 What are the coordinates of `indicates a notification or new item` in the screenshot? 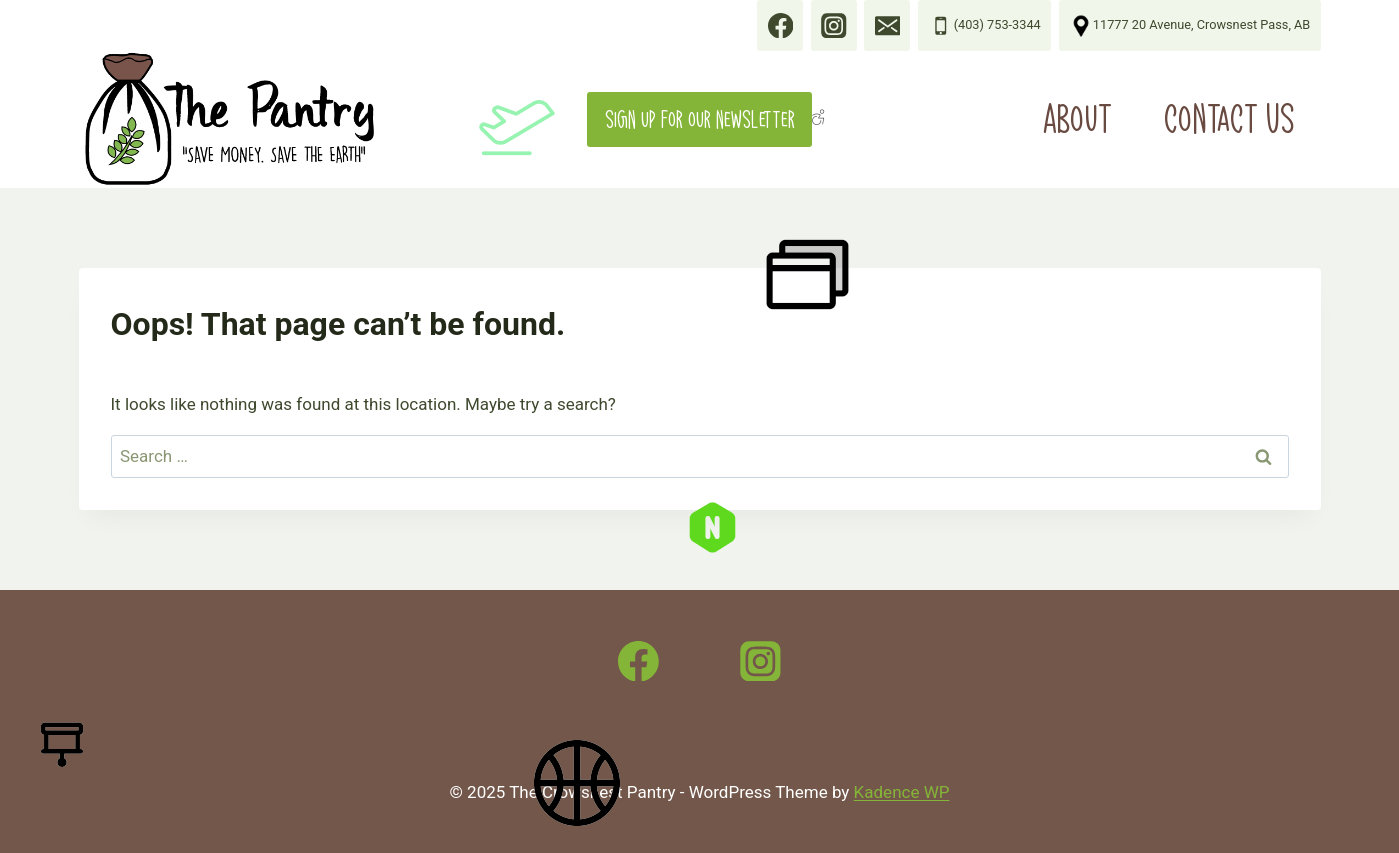 It's located at (712, 527).